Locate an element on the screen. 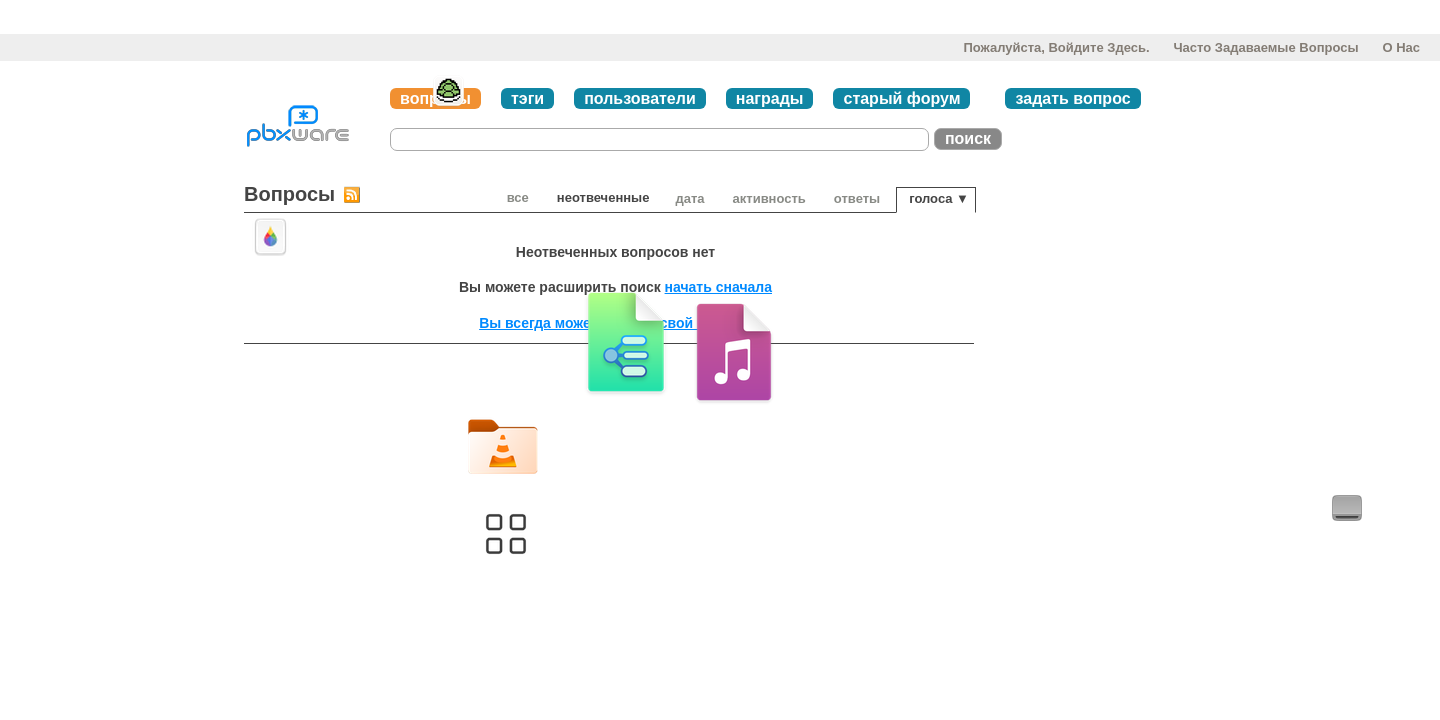  view all applications is located at coordinates (506, 534).